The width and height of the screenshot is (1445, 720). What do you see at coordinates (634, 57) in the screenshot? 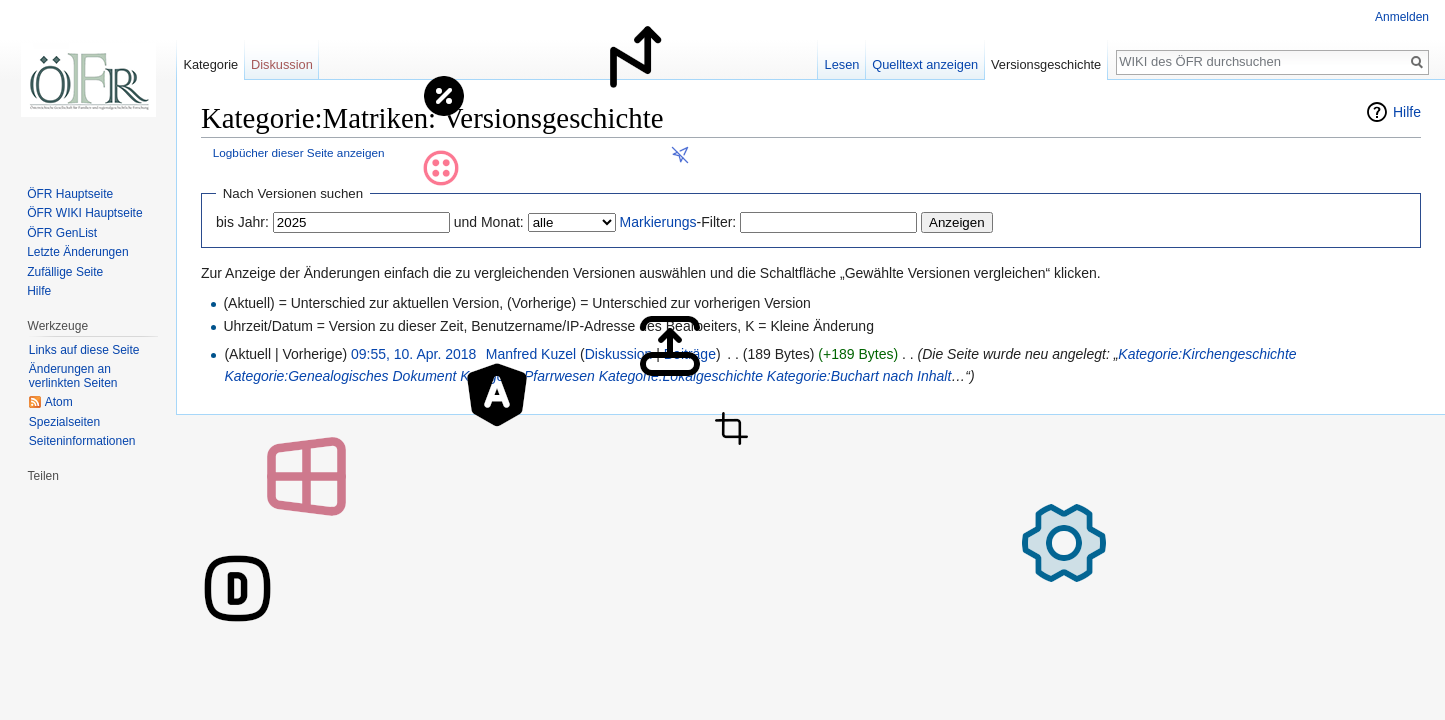
I see `indicates an indirect or alternate route` at bounding box center [634, 57].